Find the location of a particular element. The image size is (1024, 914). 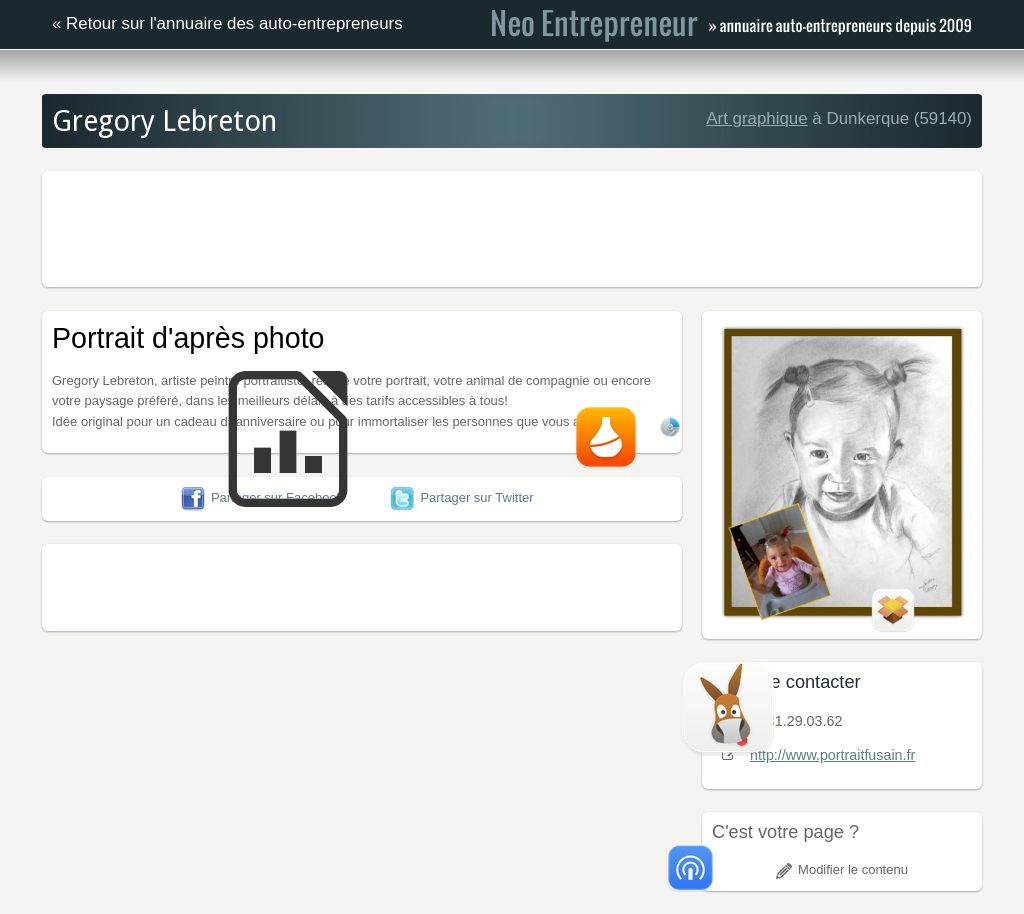

open LibreOffice Calc spreadsheet application is located at coordinates (288, 439).